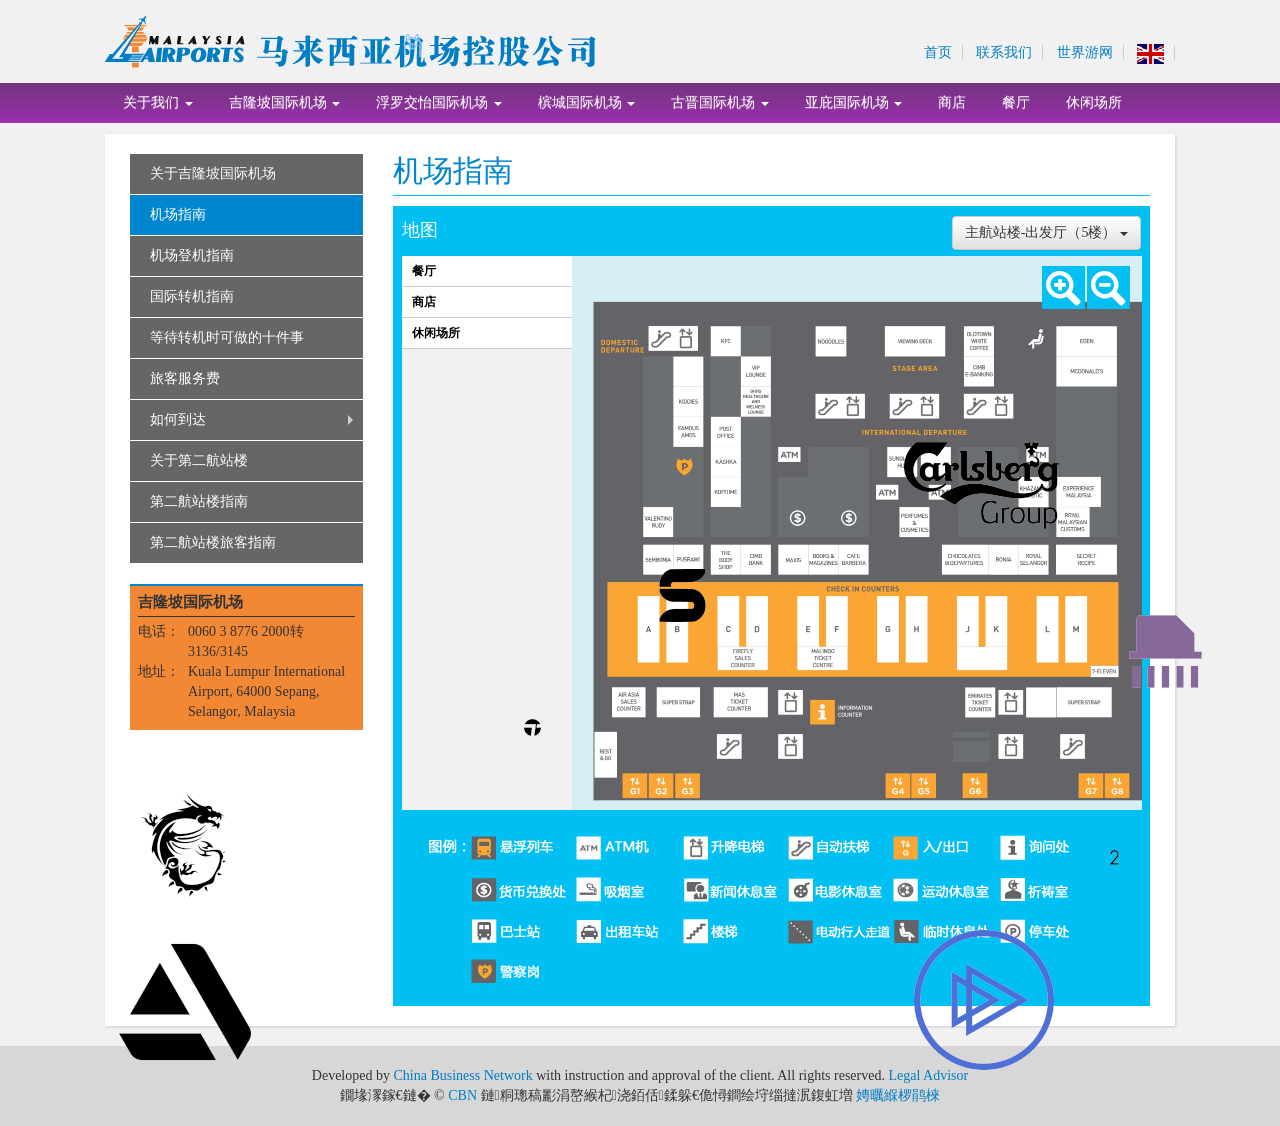 This screenshot has width=1280, height=1126. Describe the element at coordinates (981, 485) in the screenshot. I see `Carlsberg Group company logo` at that location.